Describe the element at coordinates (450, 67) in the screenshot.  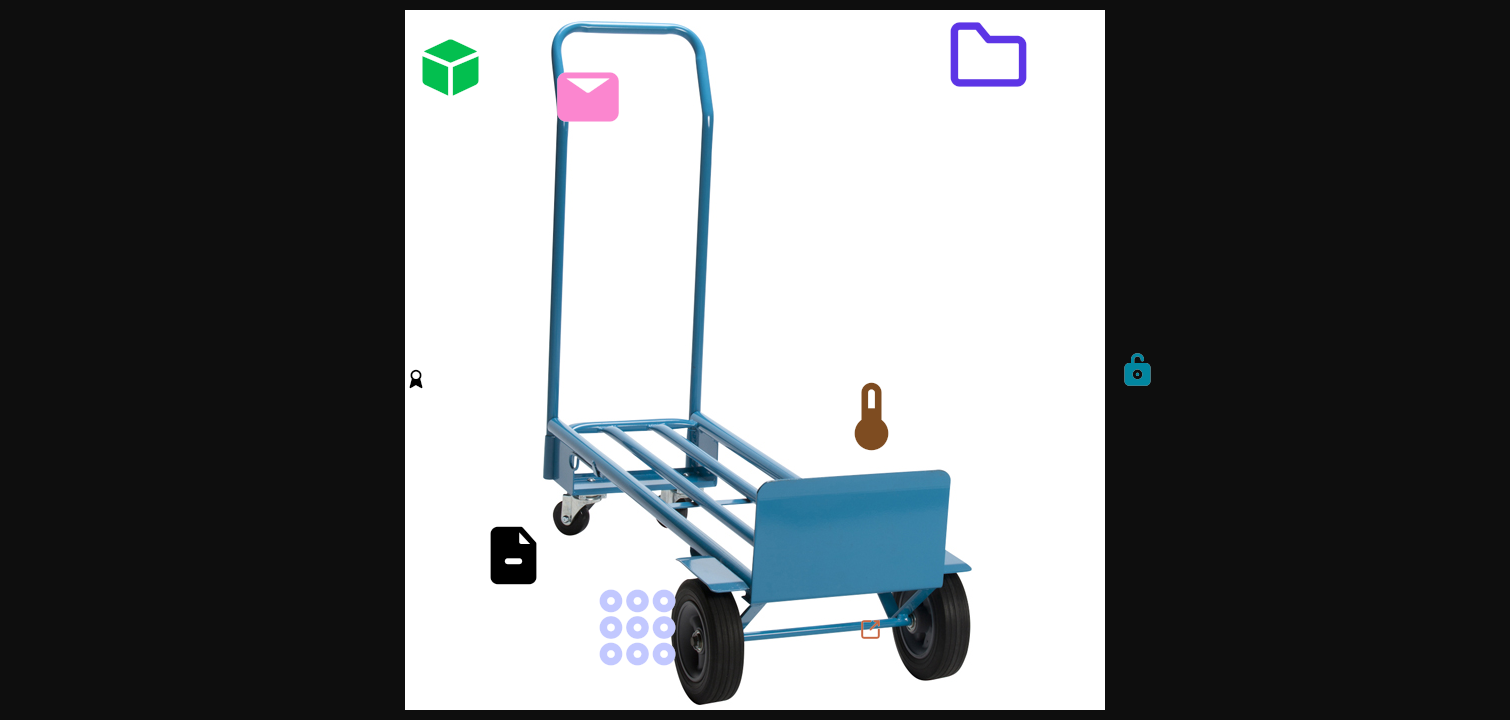
I see `view 3D model or object` at that location.